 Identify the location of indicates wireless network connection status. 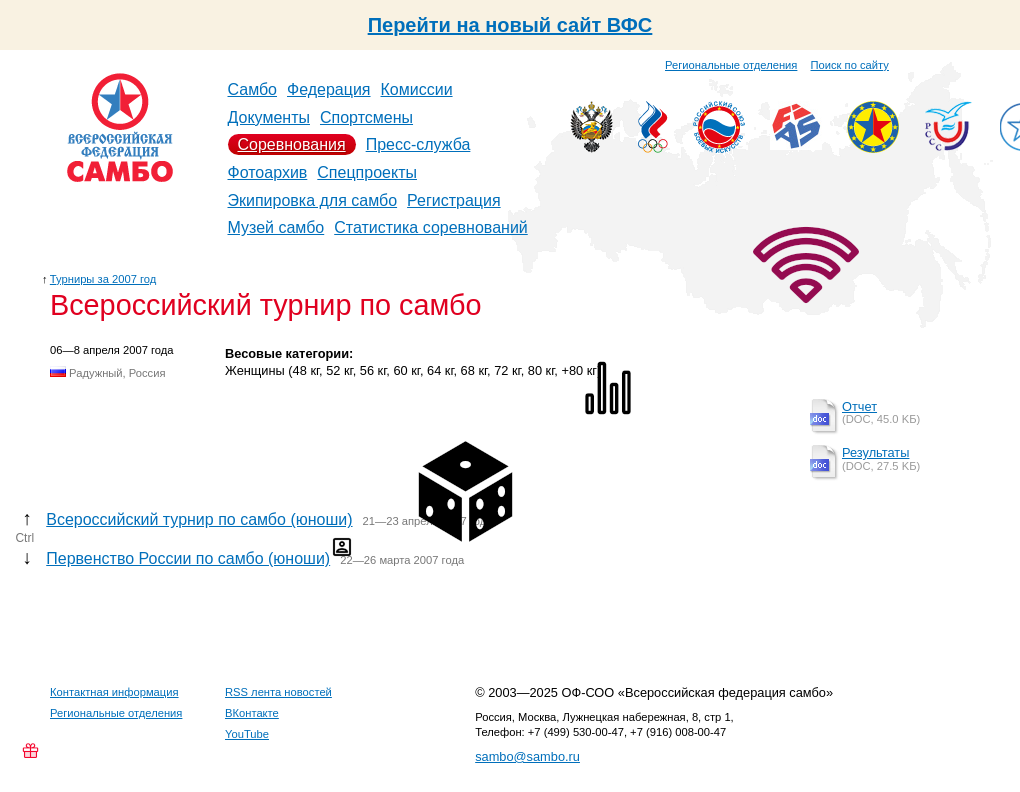
(806, 265).